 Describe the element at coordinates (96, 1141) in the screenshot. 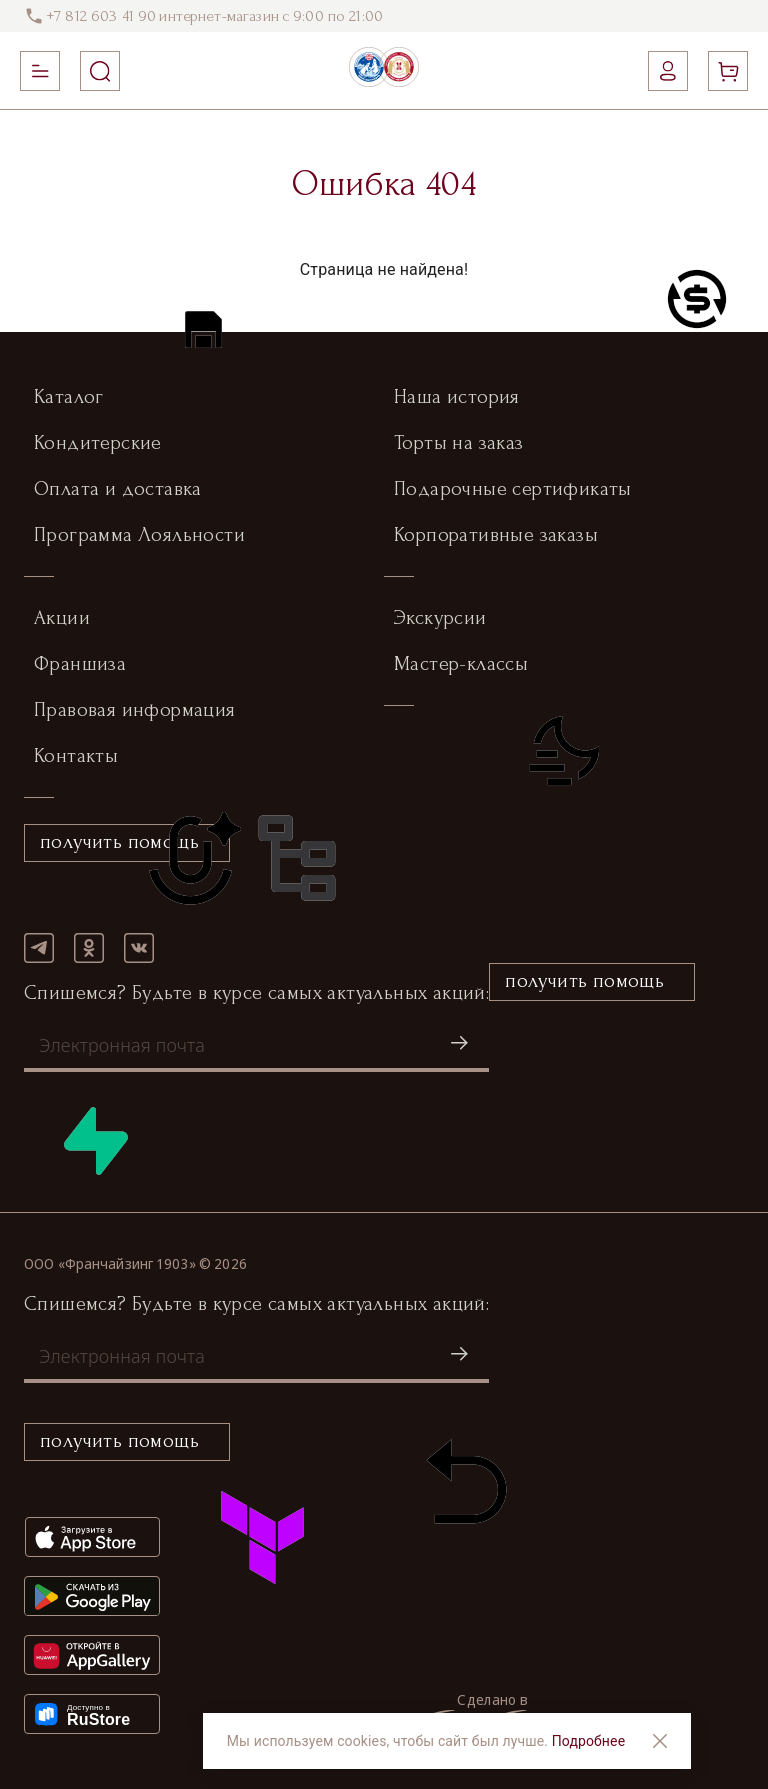

I see `supabase logo` at that location.